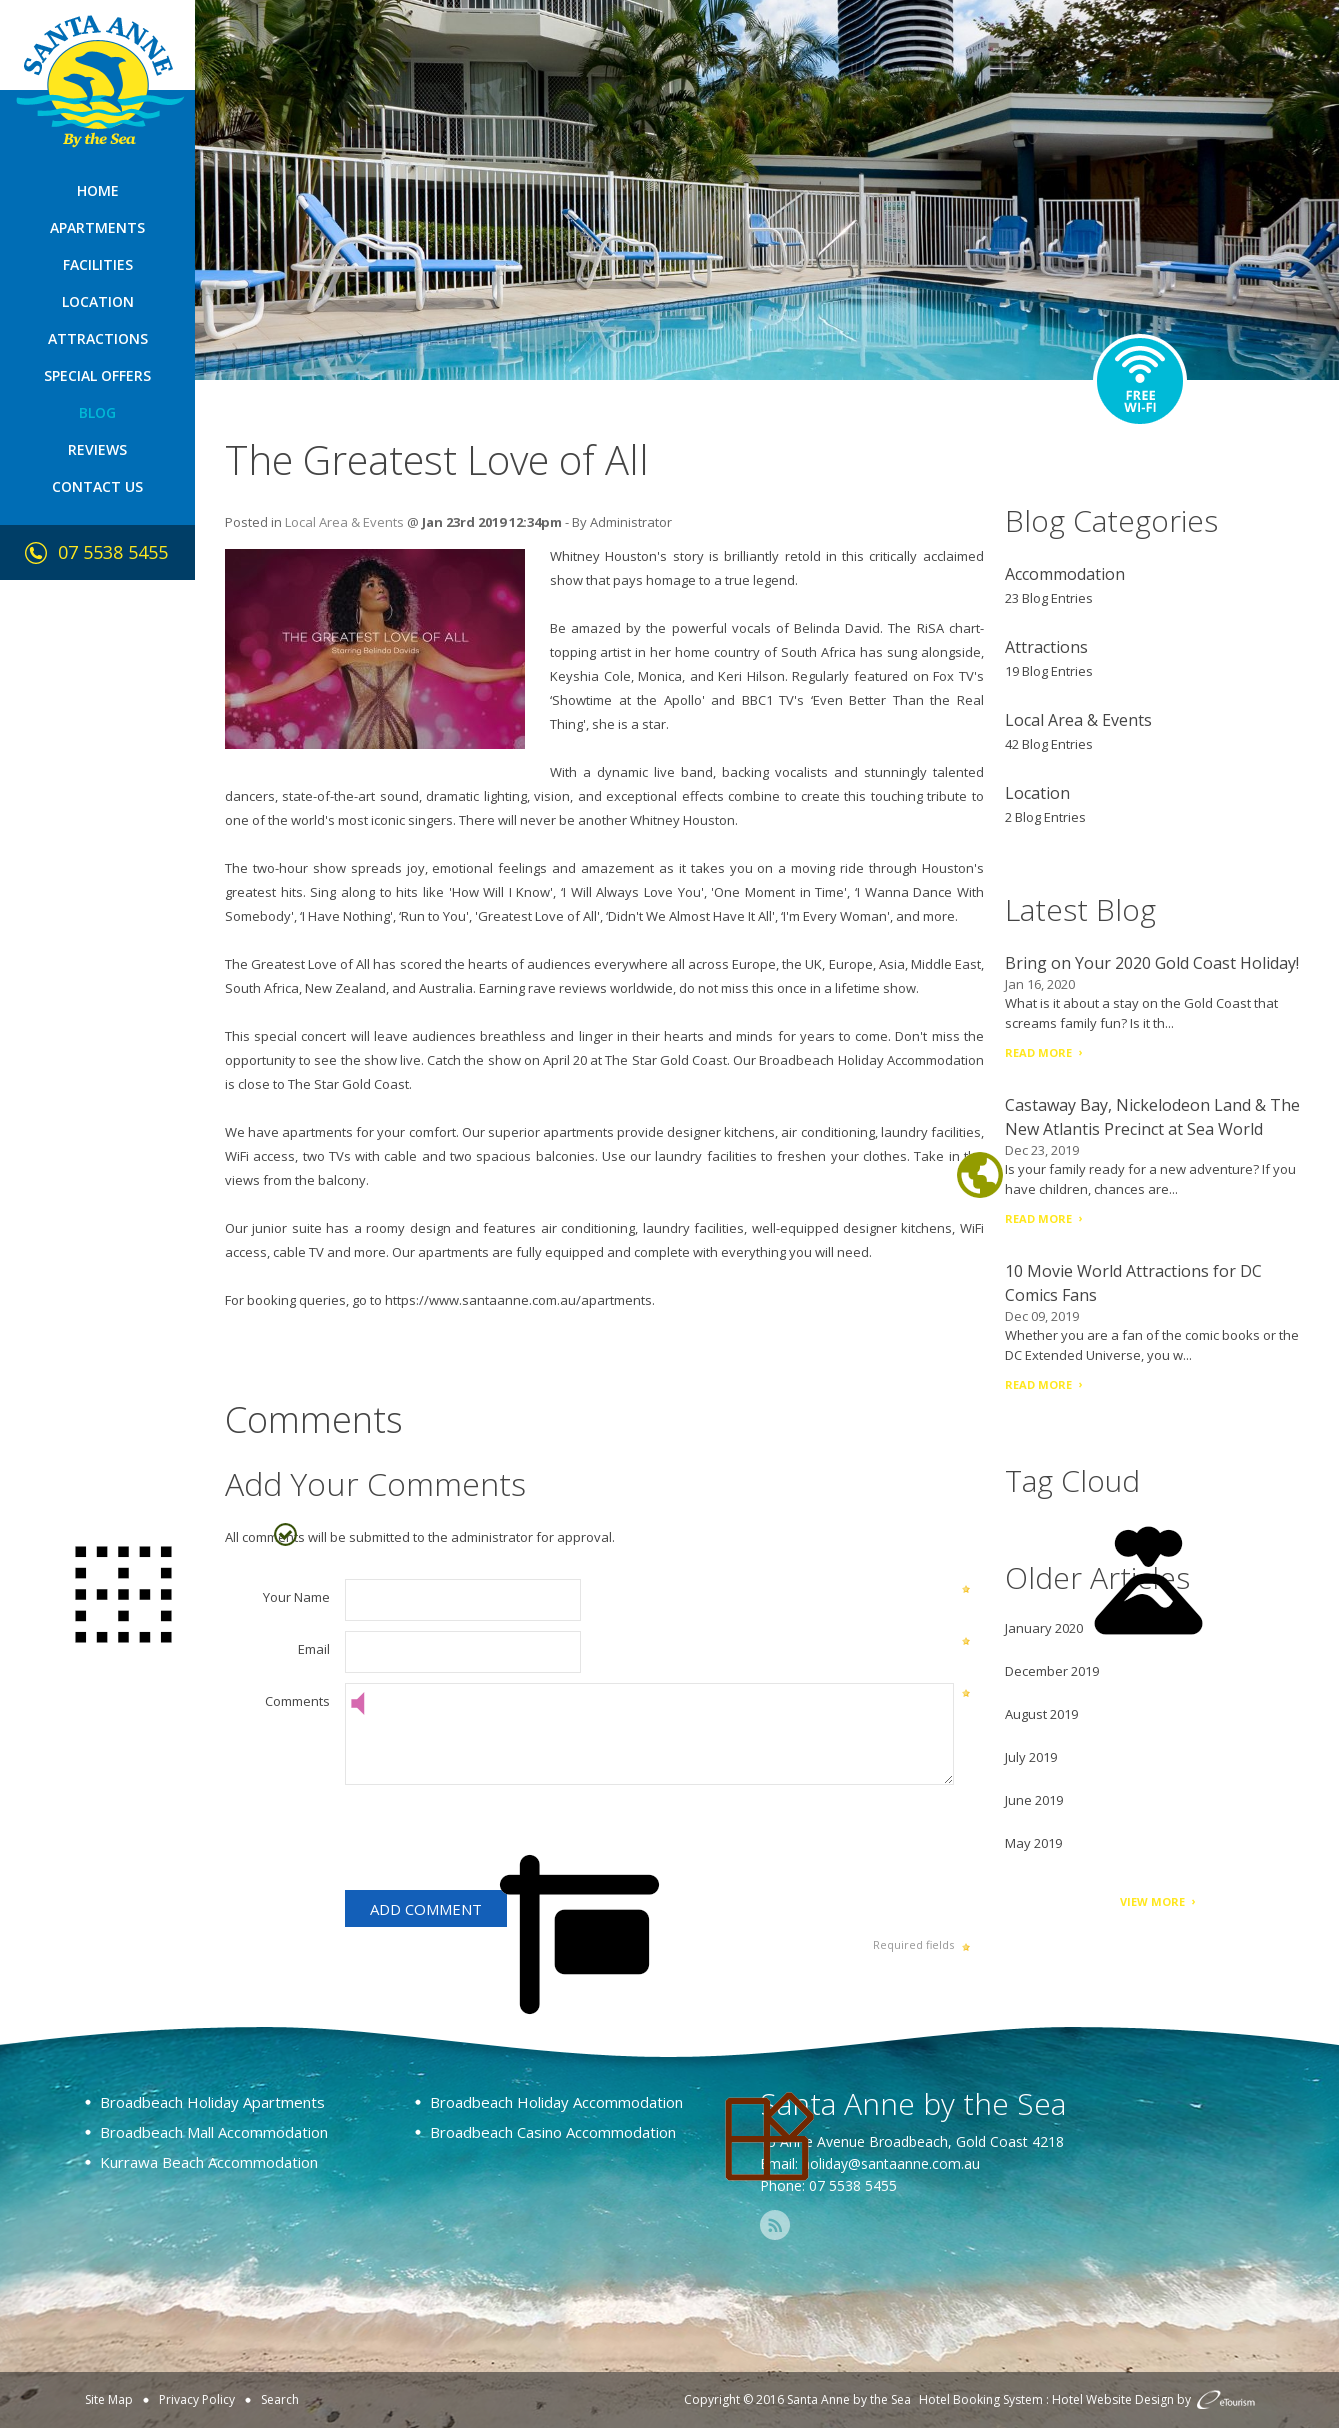 This screenshot has width=1339, height=2428. Describe the element at coordinates (980, 1175) in the screenshot. I see `switch to global or worldwide view` at that location.